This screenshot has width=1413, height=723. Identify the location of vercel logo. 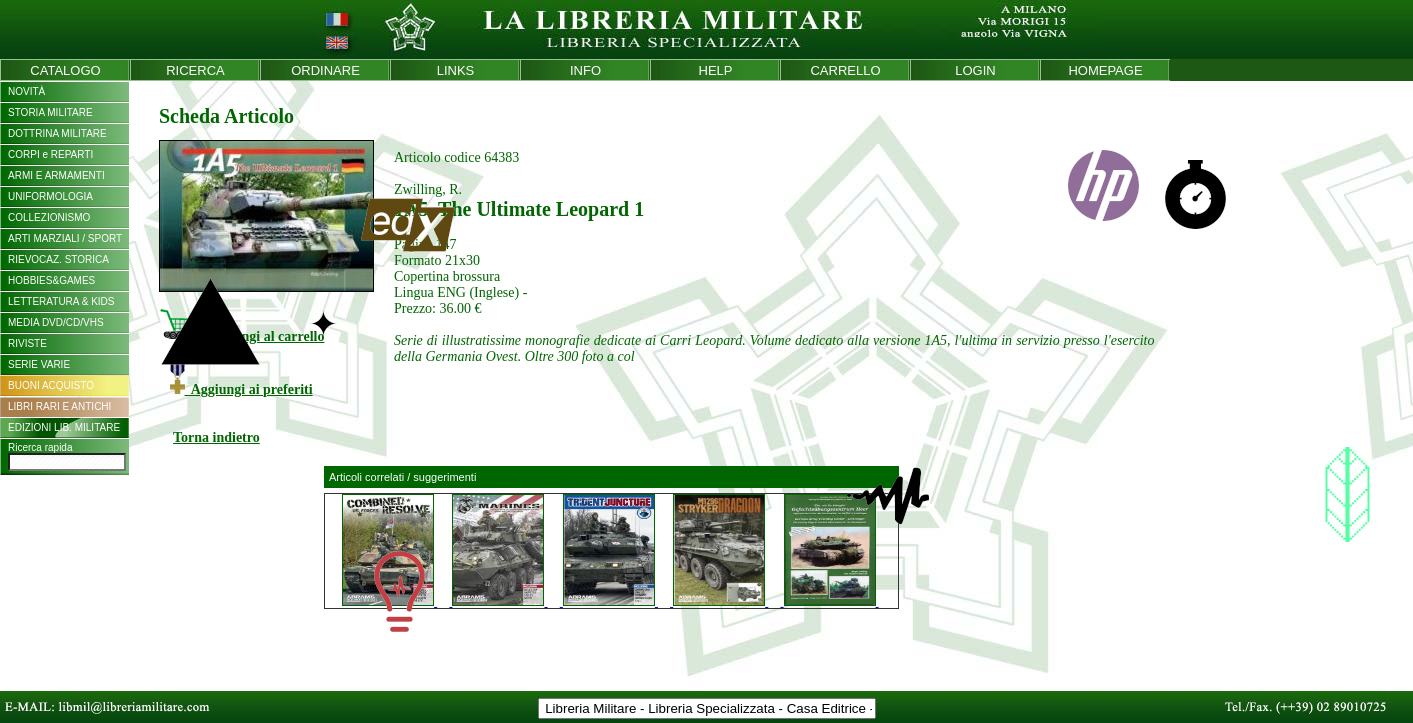
(210, 321).